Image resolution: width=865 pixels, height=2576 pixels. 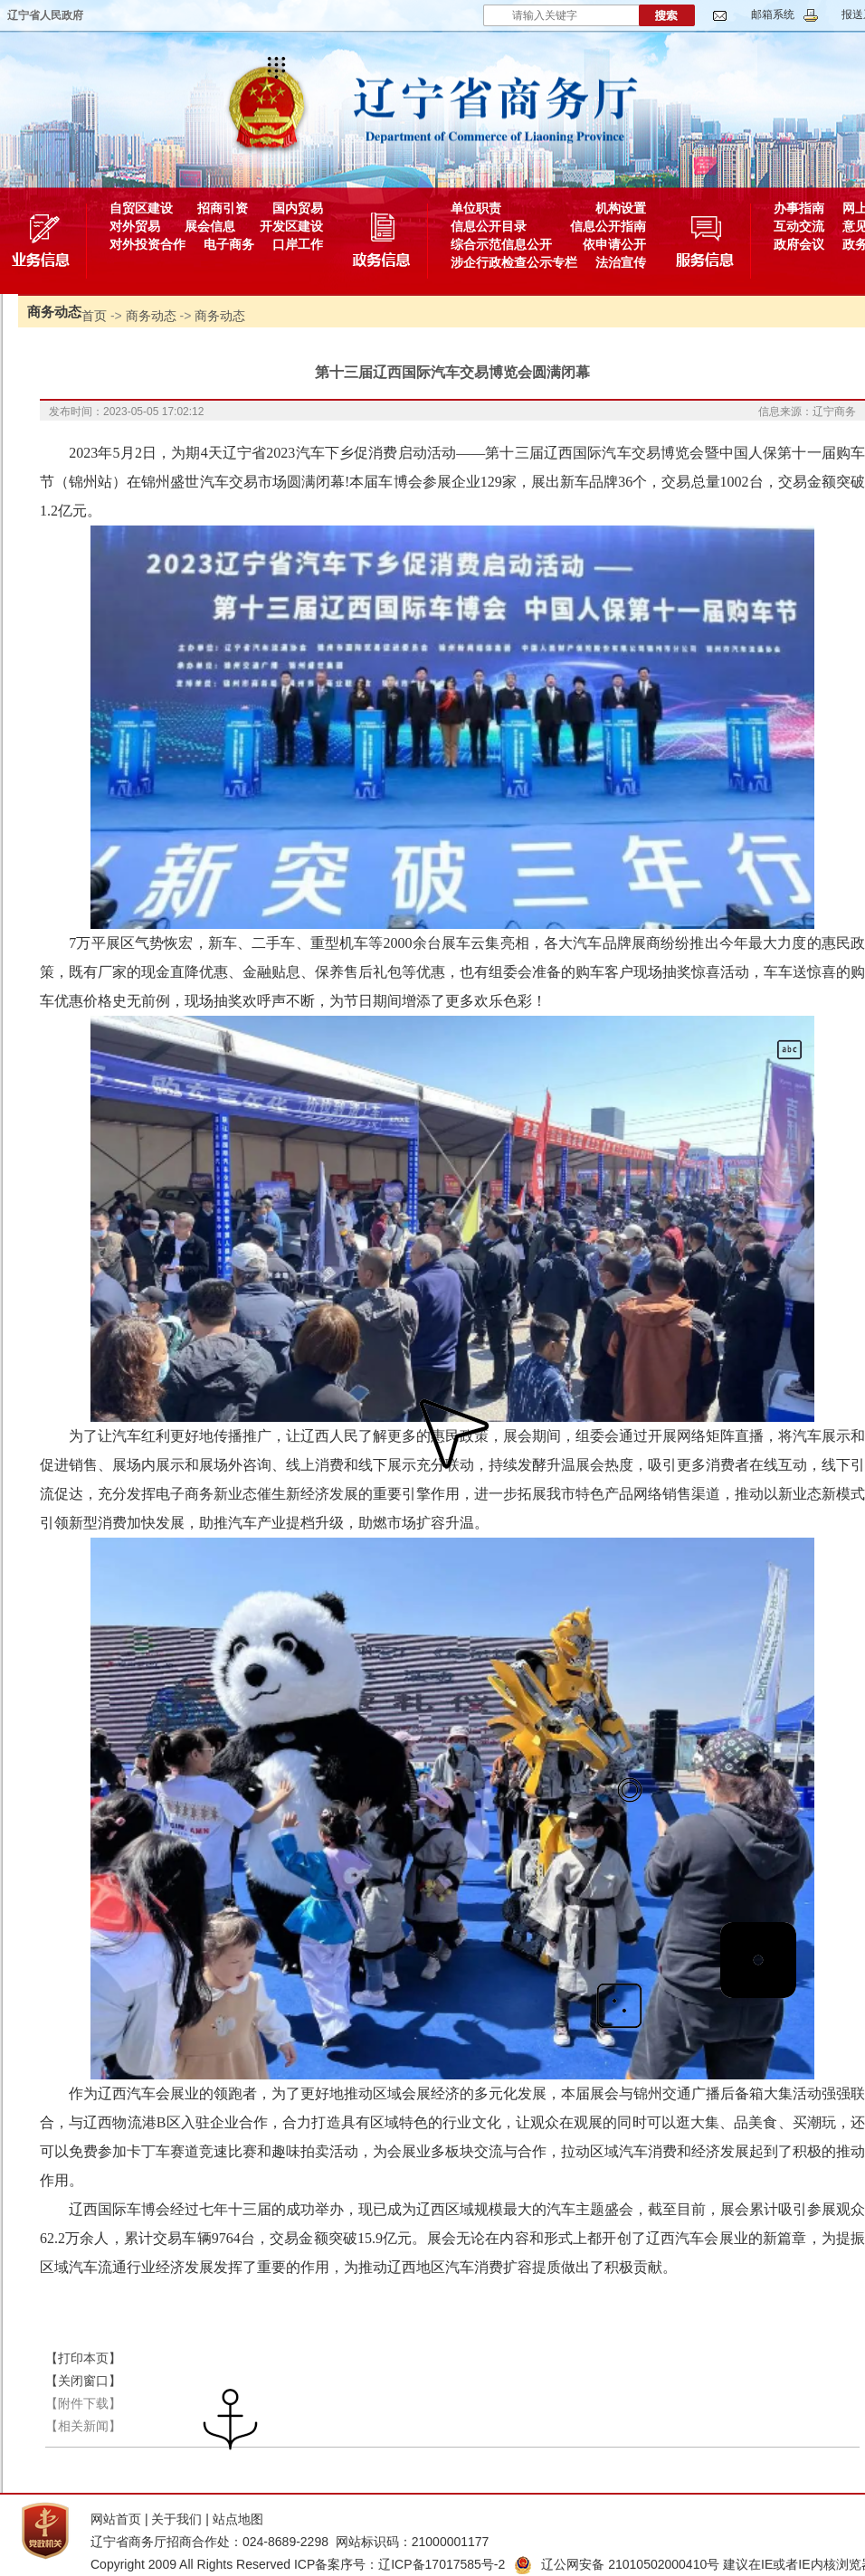 I want to click on indicates a string variable or text data type, so click(x=789, y=1050).